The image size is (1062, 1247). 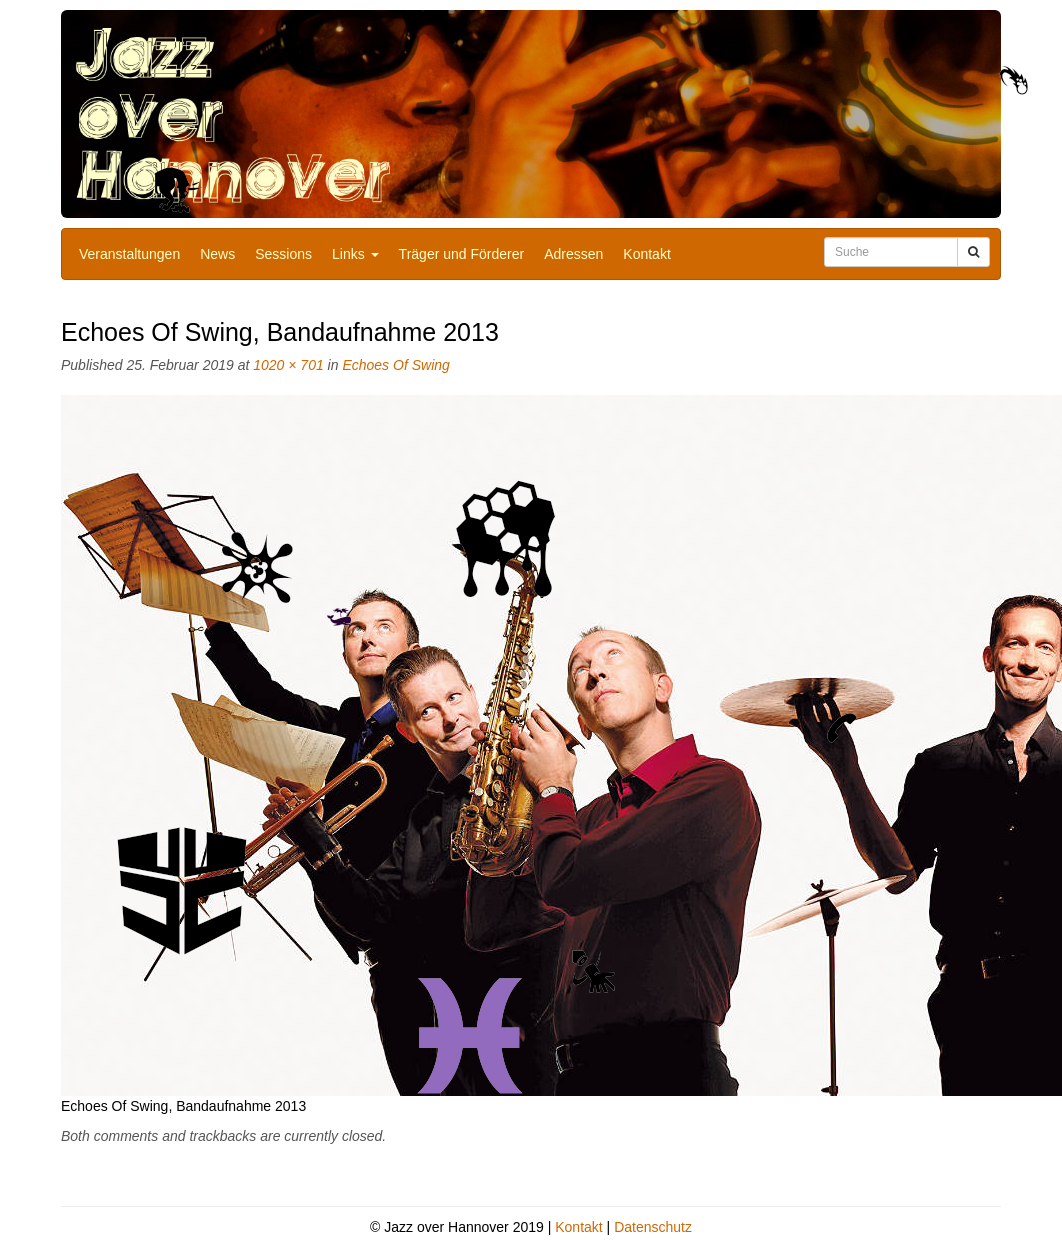 What do you see at coordinates (257, 567) in the screenshot?
I see `indicates a biological or molecular element in a game` at bounding box center [257, 567].